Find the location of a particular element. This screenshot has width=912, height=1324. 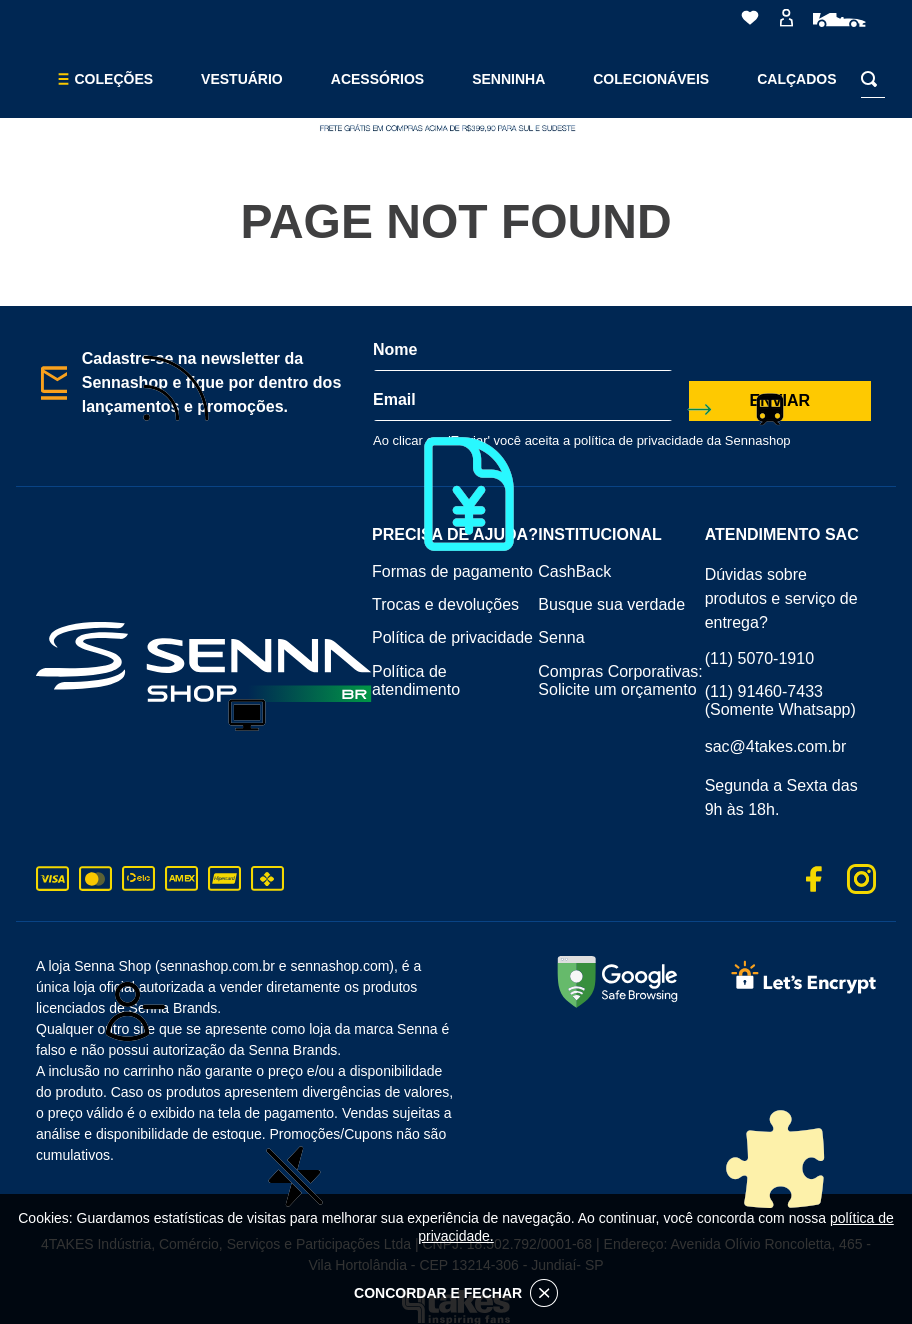

remove a user or contact is located at coordinates (132, 1011).